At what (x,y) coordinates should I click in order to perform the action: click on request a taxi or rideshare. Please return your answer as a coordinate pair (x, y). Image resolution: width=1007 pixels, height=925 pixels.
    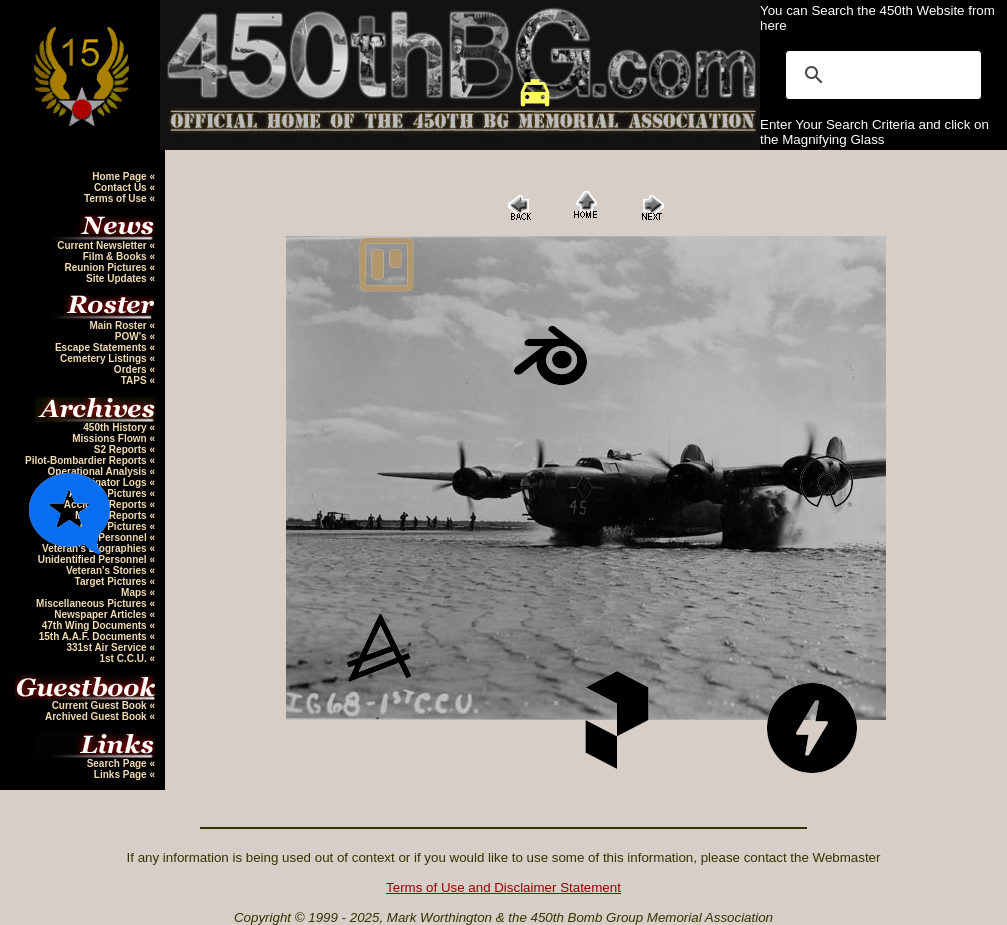
    Looking at the image, I should click on (535, 92).